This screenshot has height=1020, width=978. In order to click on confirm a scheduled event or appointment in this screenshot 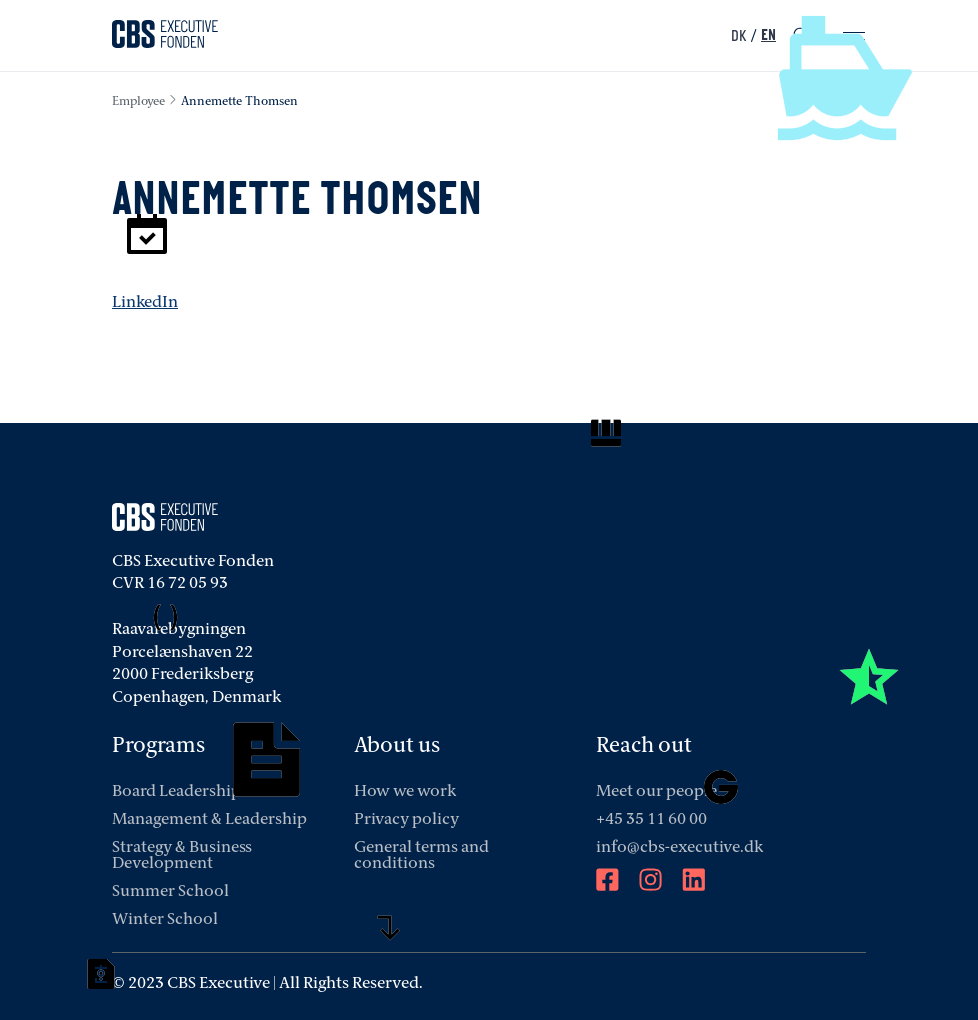, I will do `click(147, 236)`.